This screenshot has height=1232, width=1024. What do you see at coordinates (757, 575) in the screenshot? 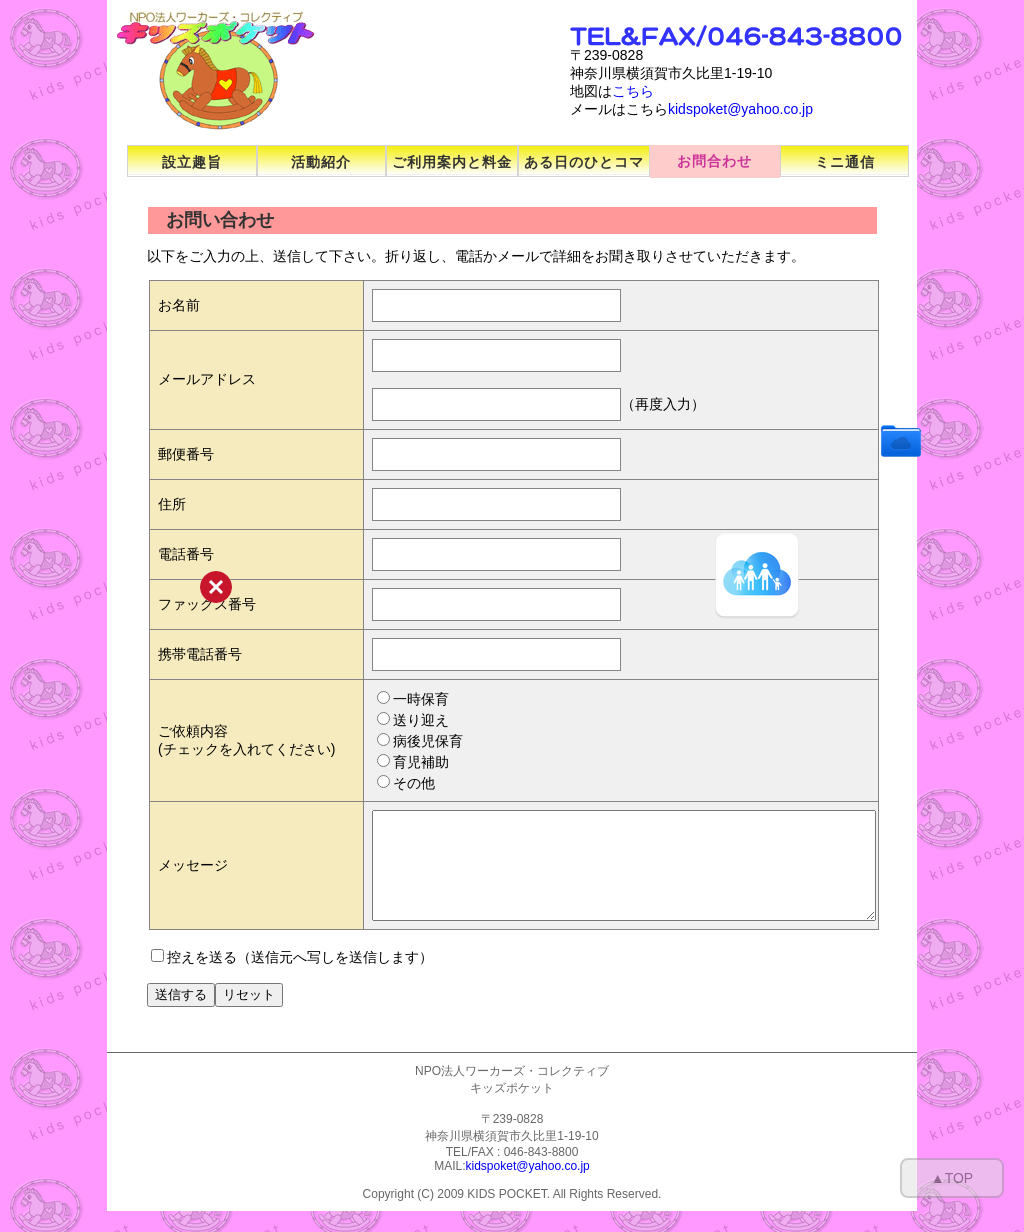
I see `access family sharing settings` at bounding box center [757, 575].